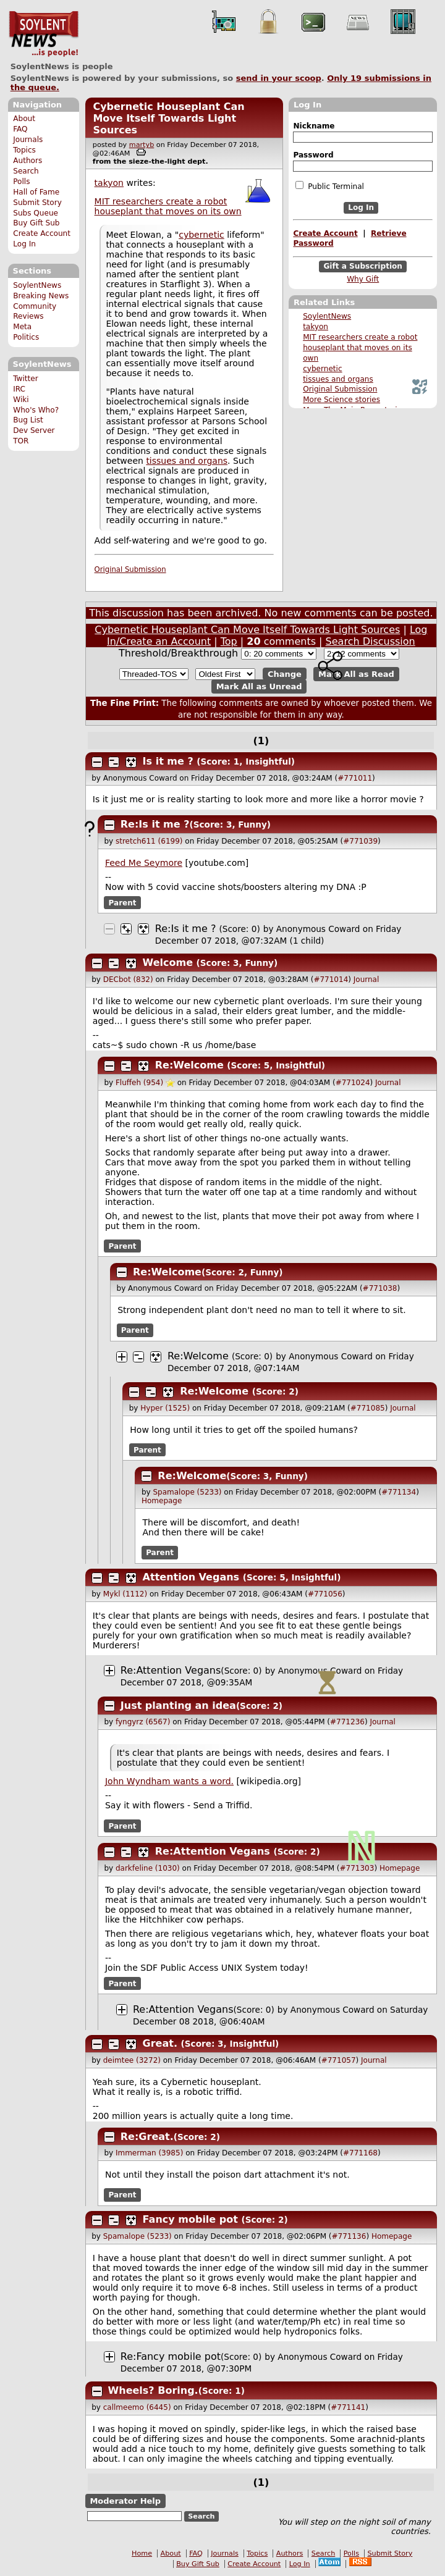 The image size is (445, 2576). Describe the element at coordinates (331, 666) in the screenshot. I see `share content with others` at that location.